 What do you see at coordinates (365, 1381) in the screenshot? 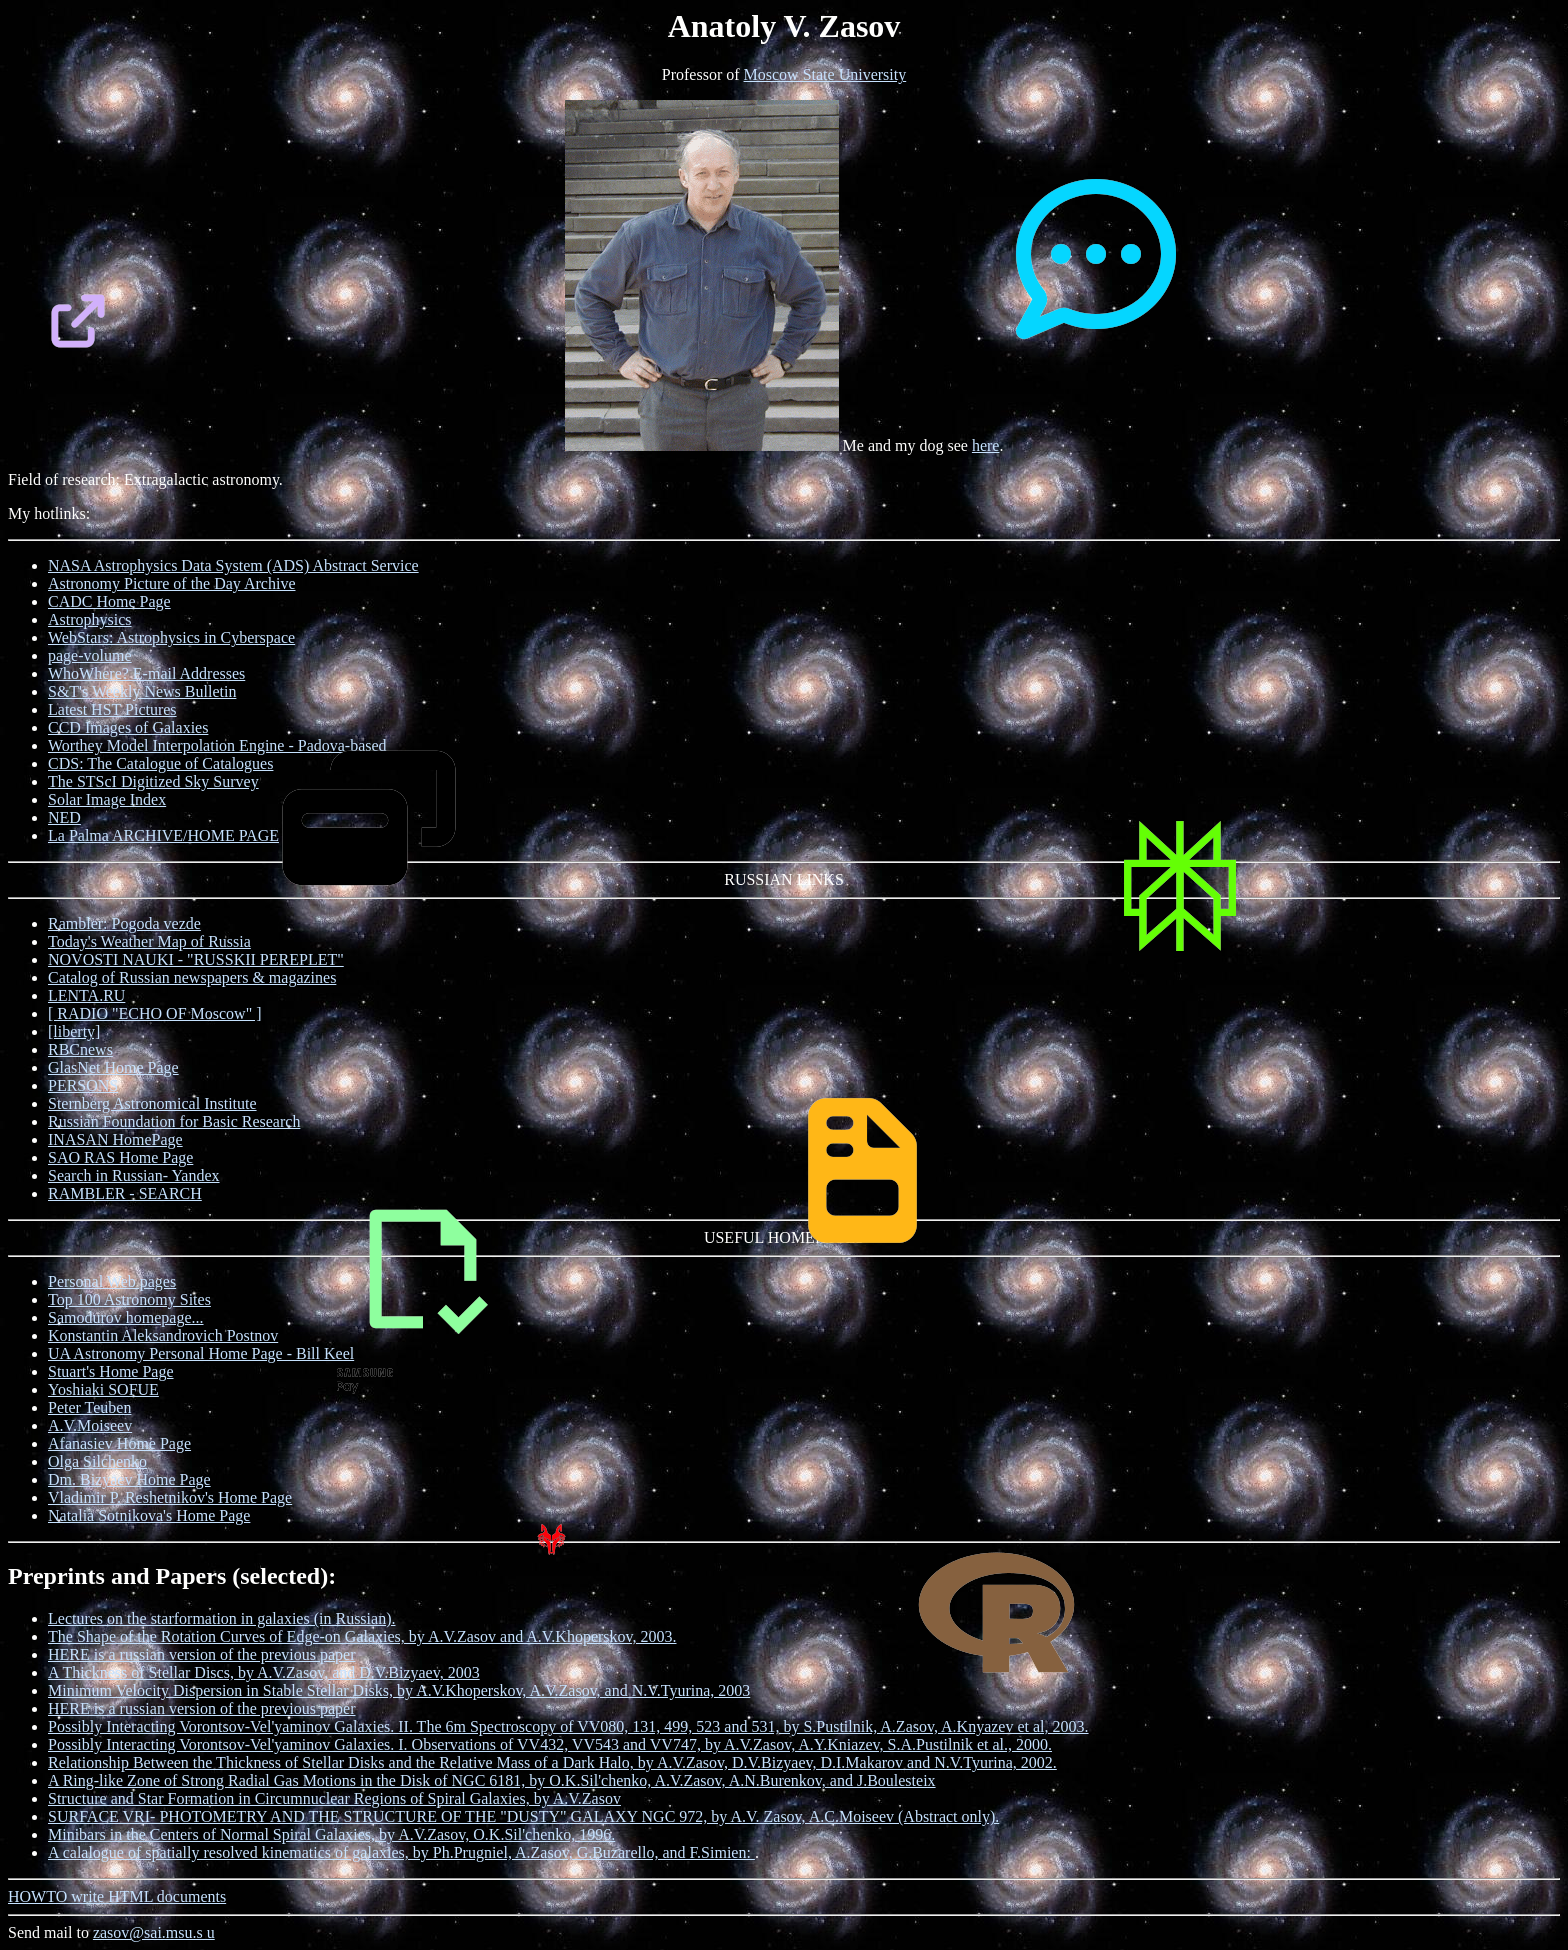
I see `pay with samsung pay` at bounding box center [365, 1381].